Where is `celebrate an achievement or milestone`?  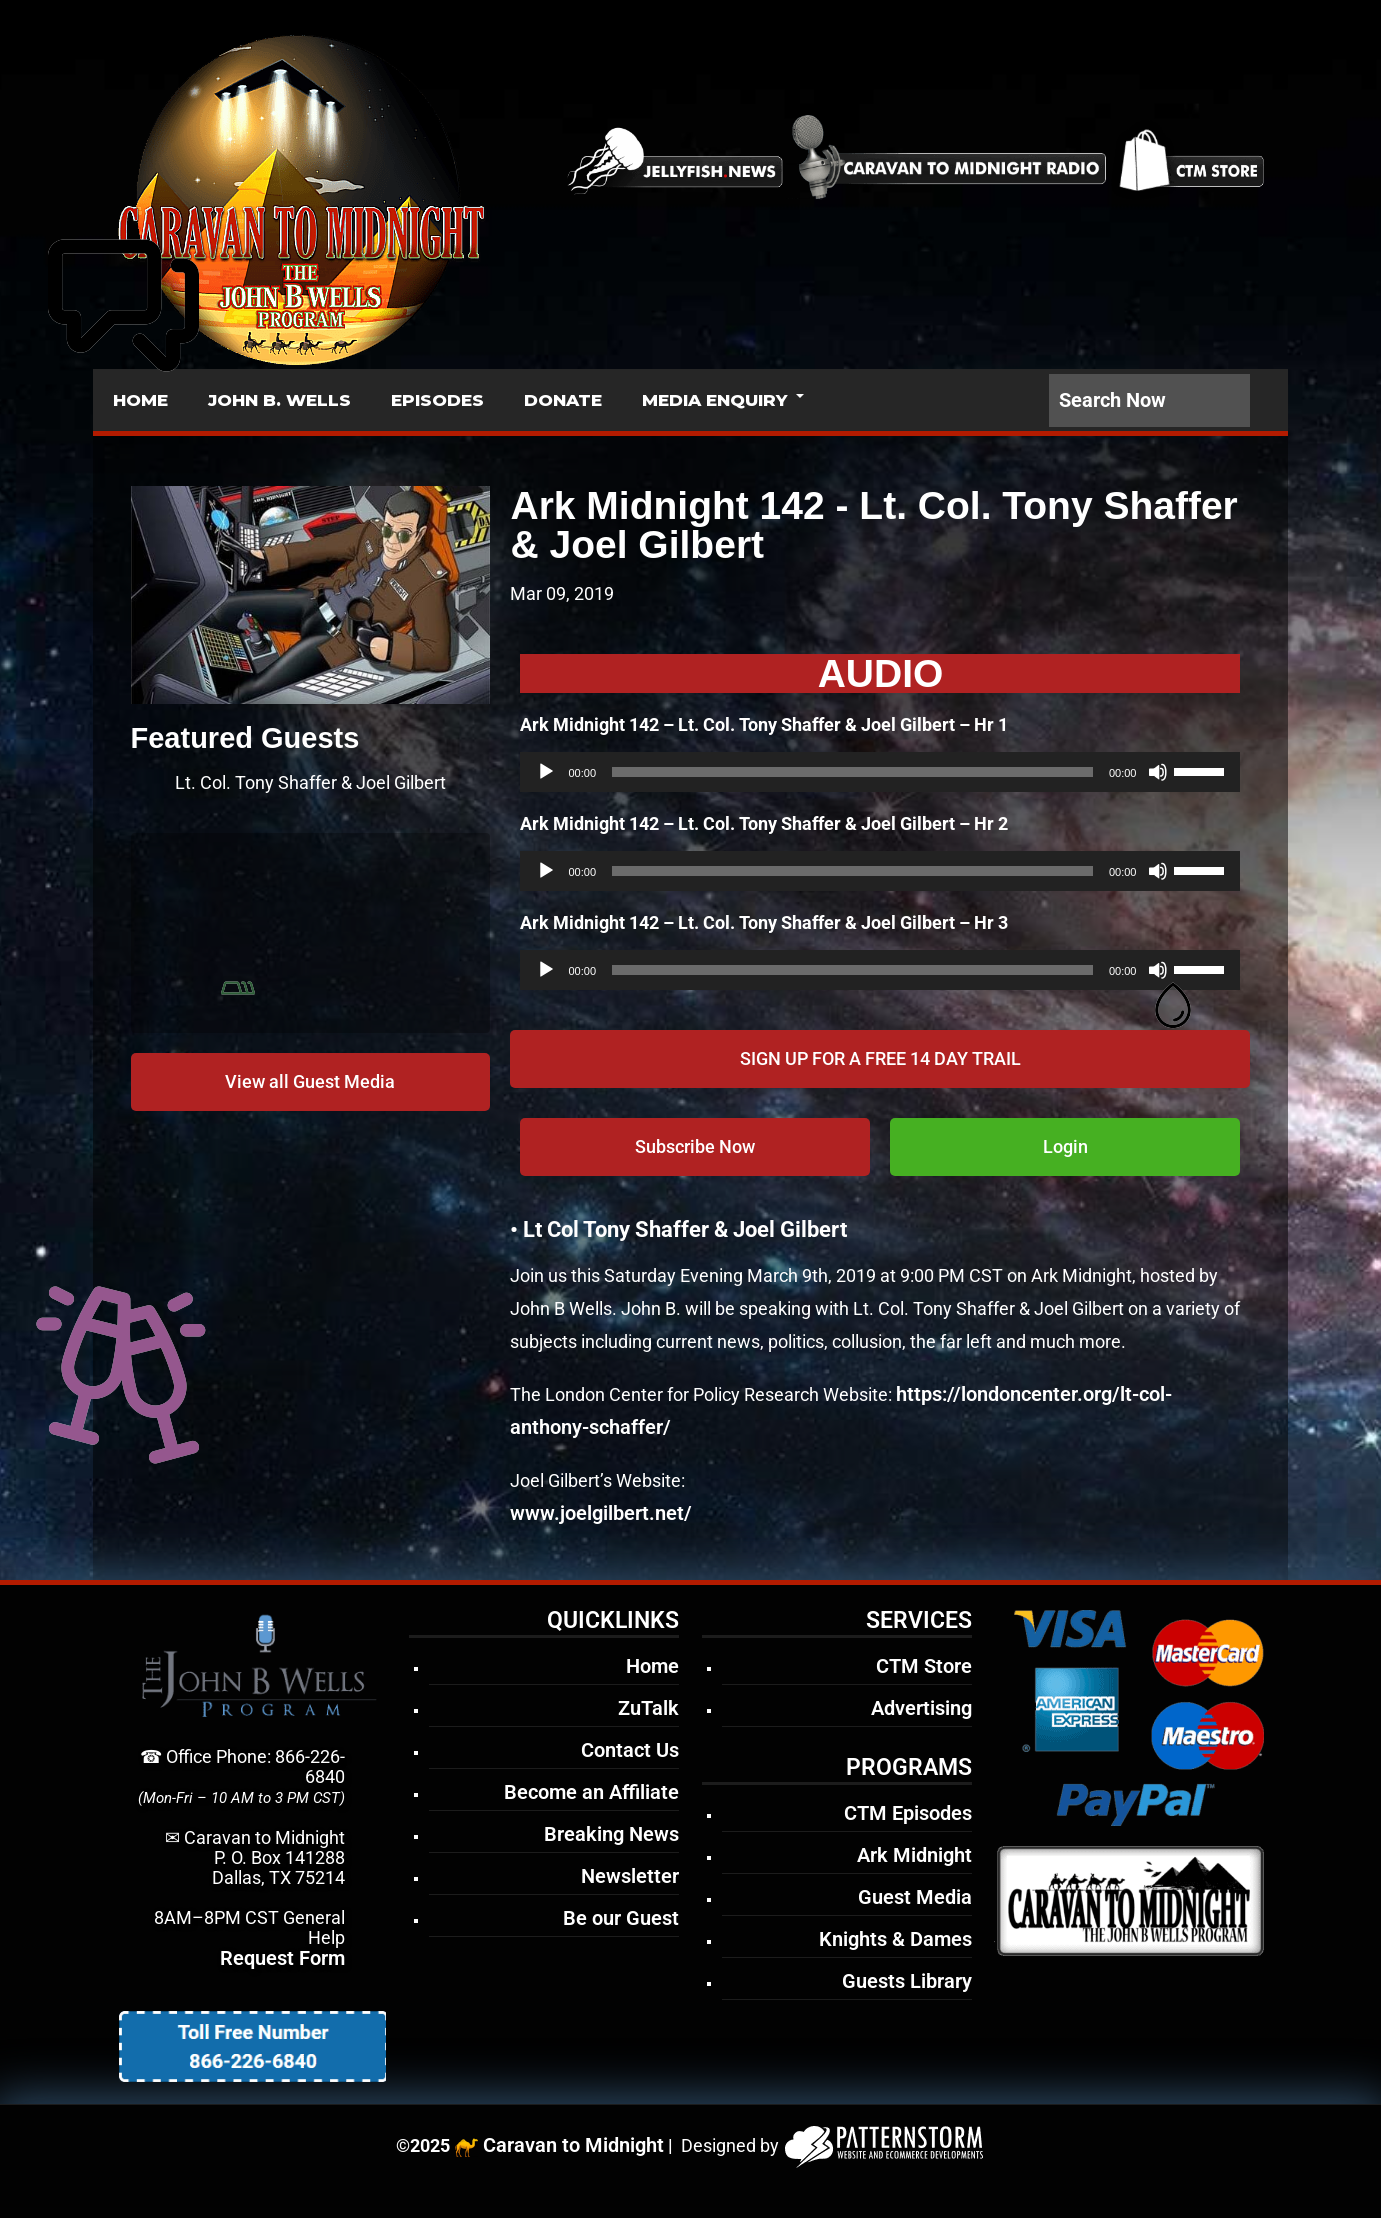 celebrate an achievement or milestone is located at coordinates (124, 1374).